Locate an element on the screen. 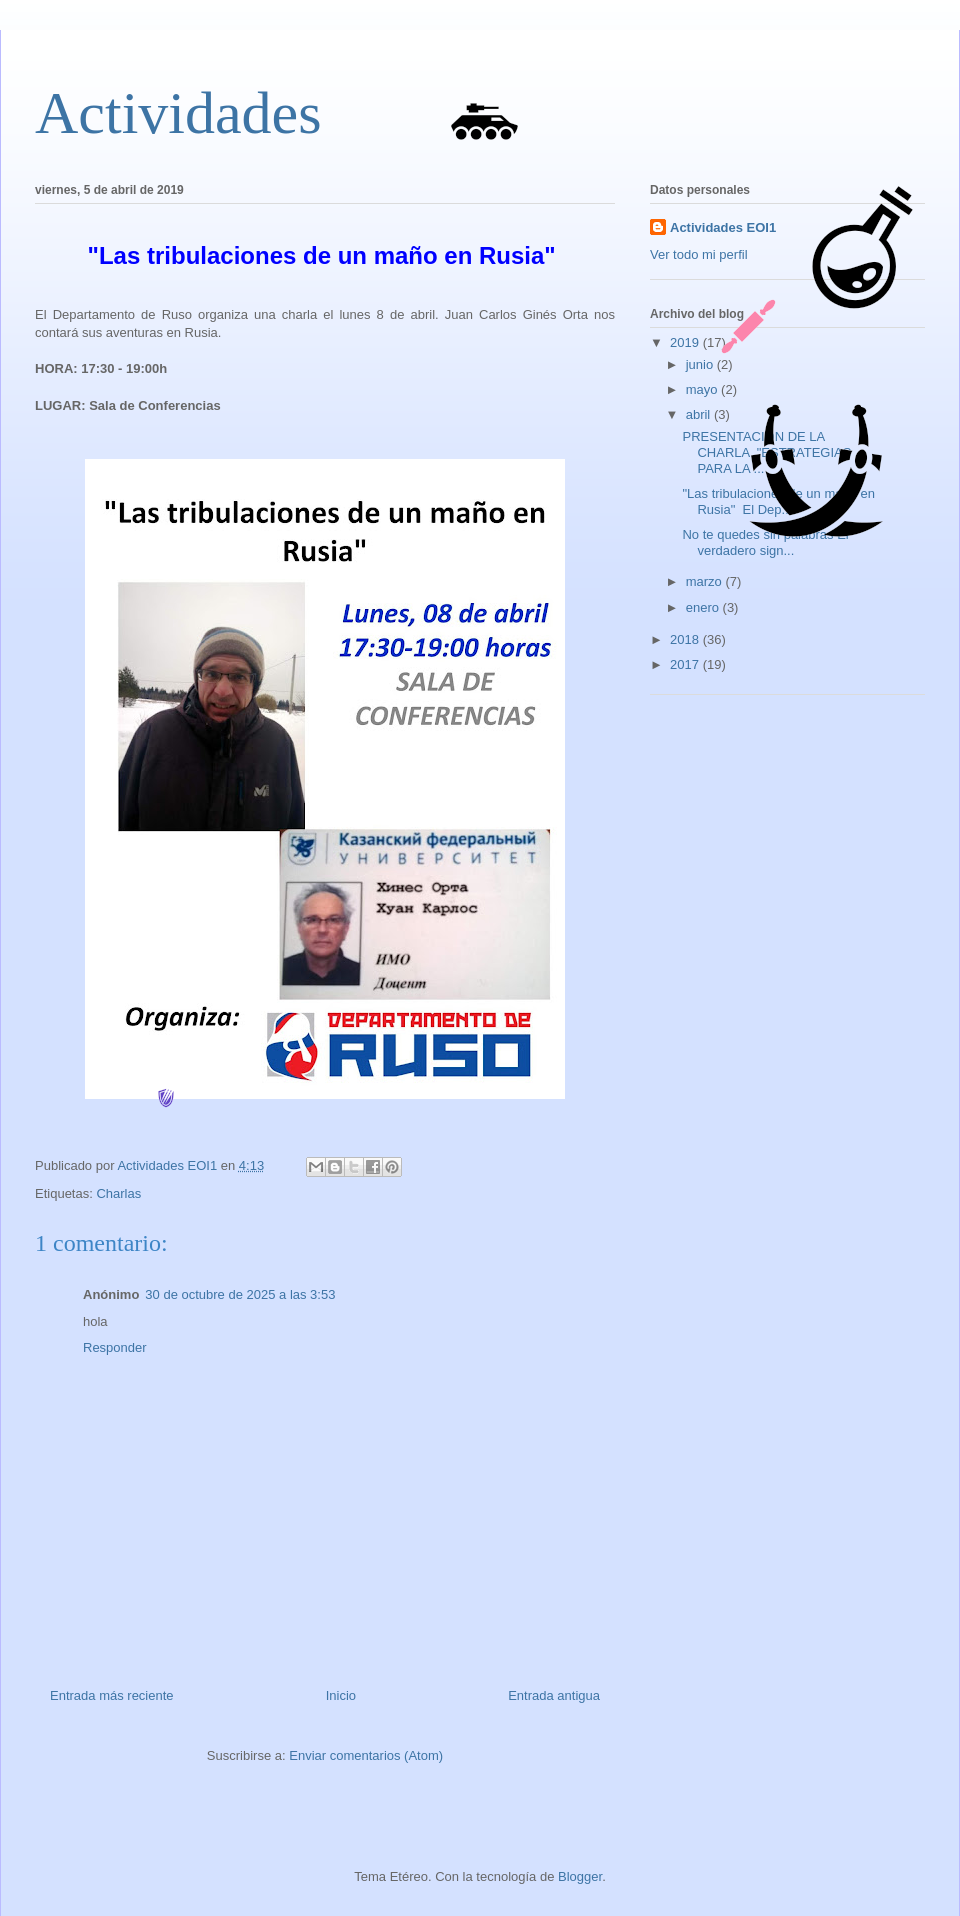 This screenshot has height=1916, width=960. access baking or cooking tools is located at coordinates (748, 326).